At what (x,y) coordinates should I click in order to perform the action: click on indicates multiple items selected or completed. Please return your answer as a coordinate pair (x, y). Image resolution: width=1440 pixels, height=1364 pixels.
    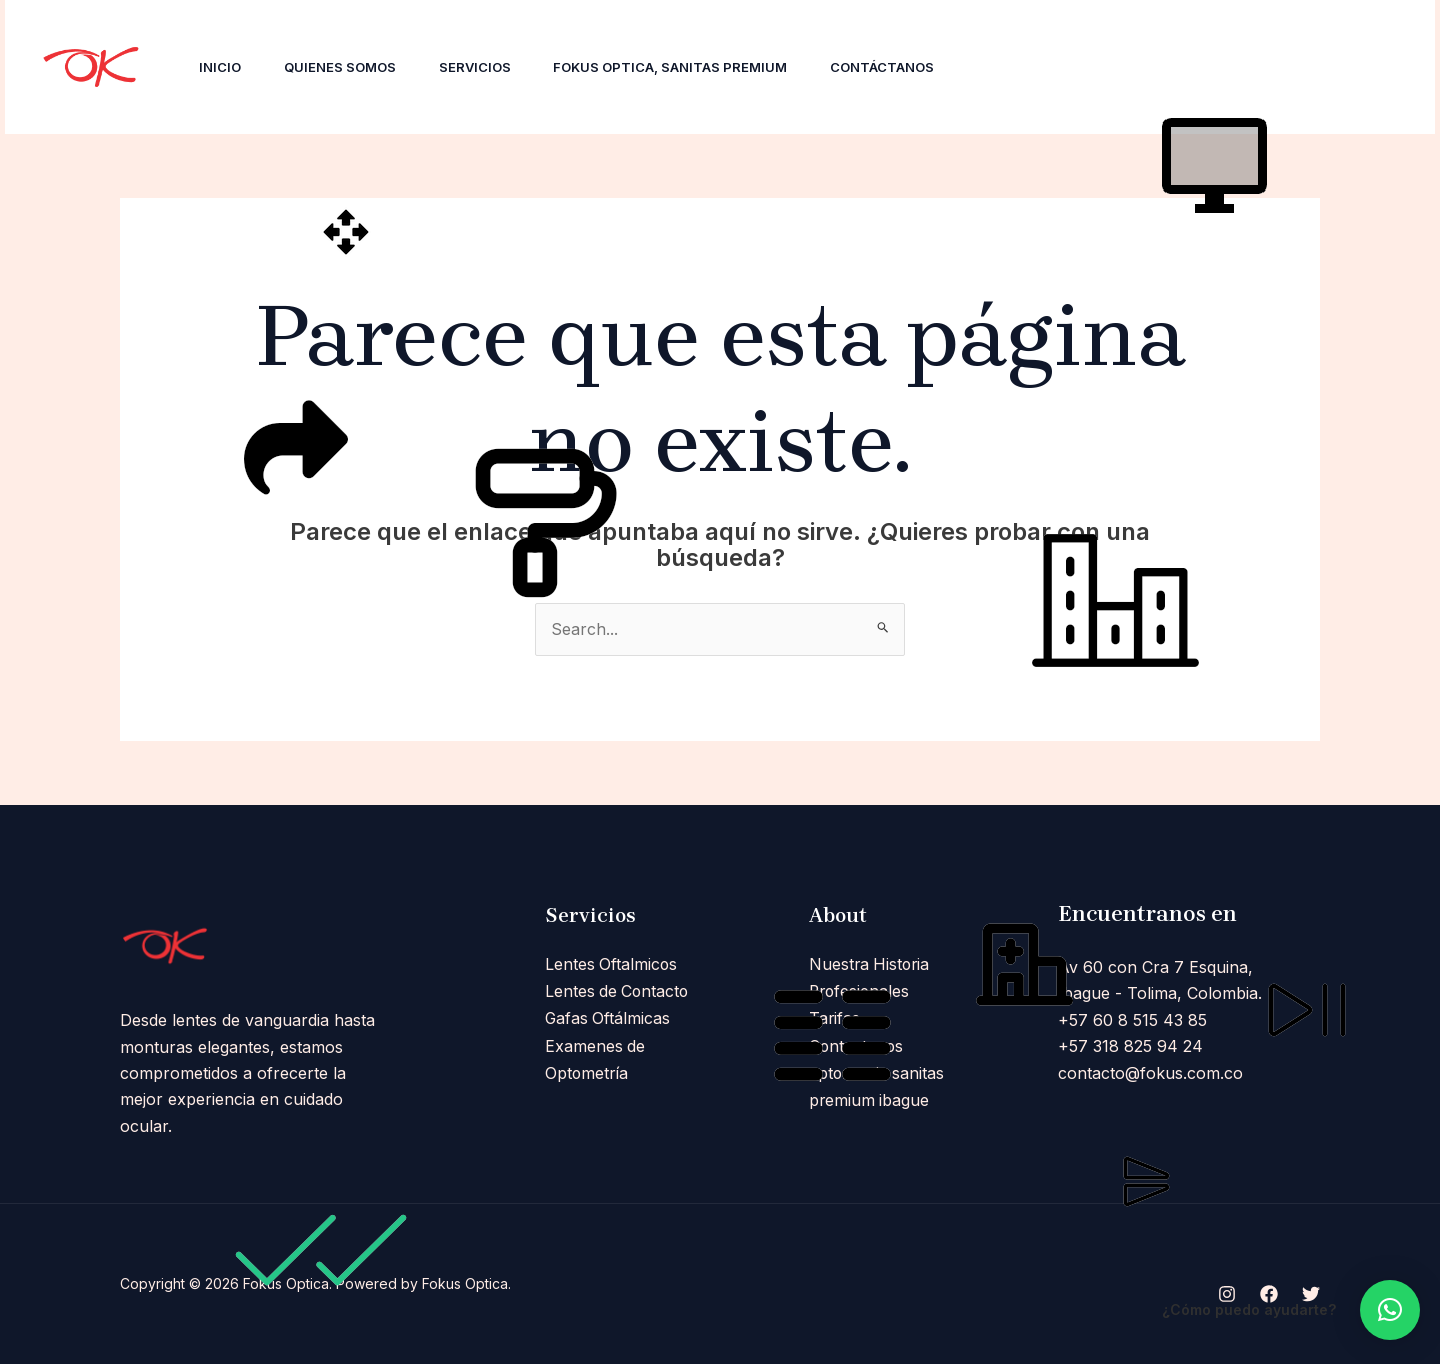
    Looking at the image, I should click on (321, 1253).